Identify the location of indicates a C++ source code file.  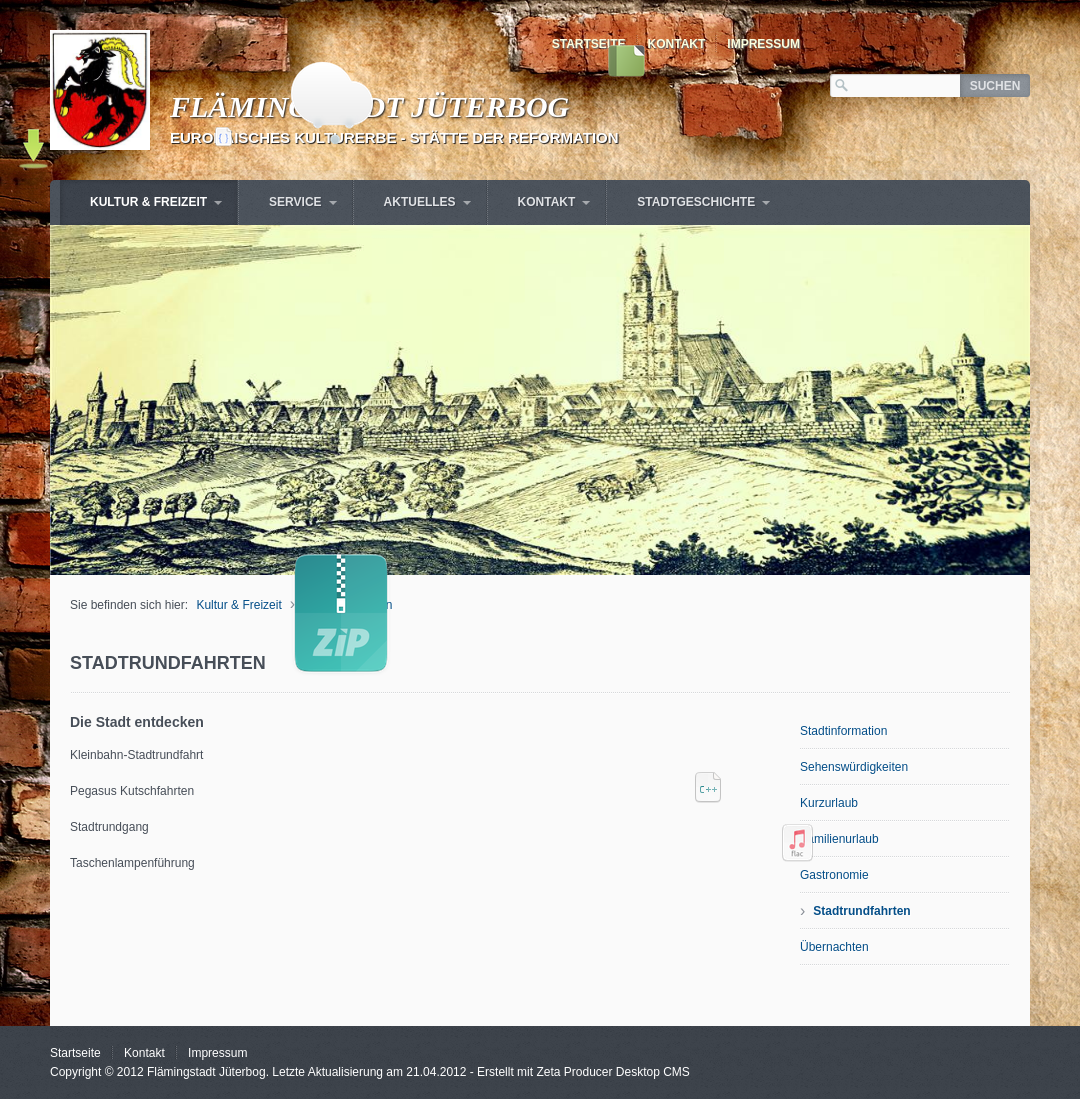
(708, 787).